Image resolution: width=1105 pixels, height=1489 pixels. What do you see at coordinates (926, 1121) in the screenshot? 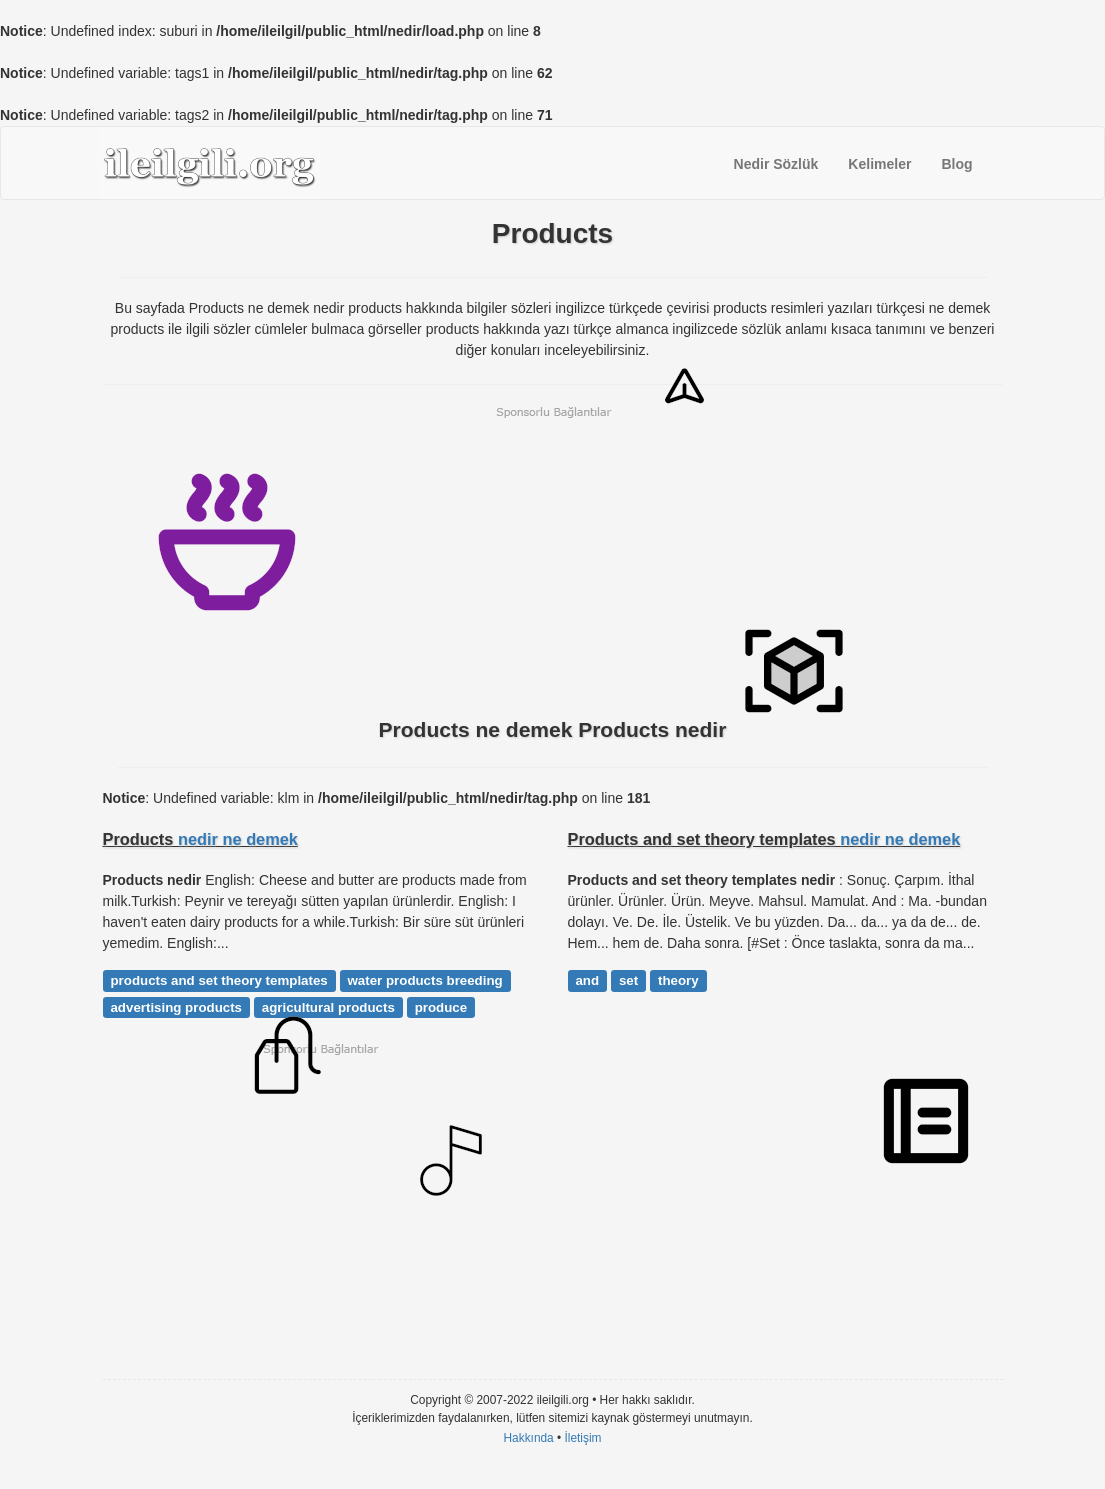
I see `open notes or notebook` at bounding box center [926, 1121].